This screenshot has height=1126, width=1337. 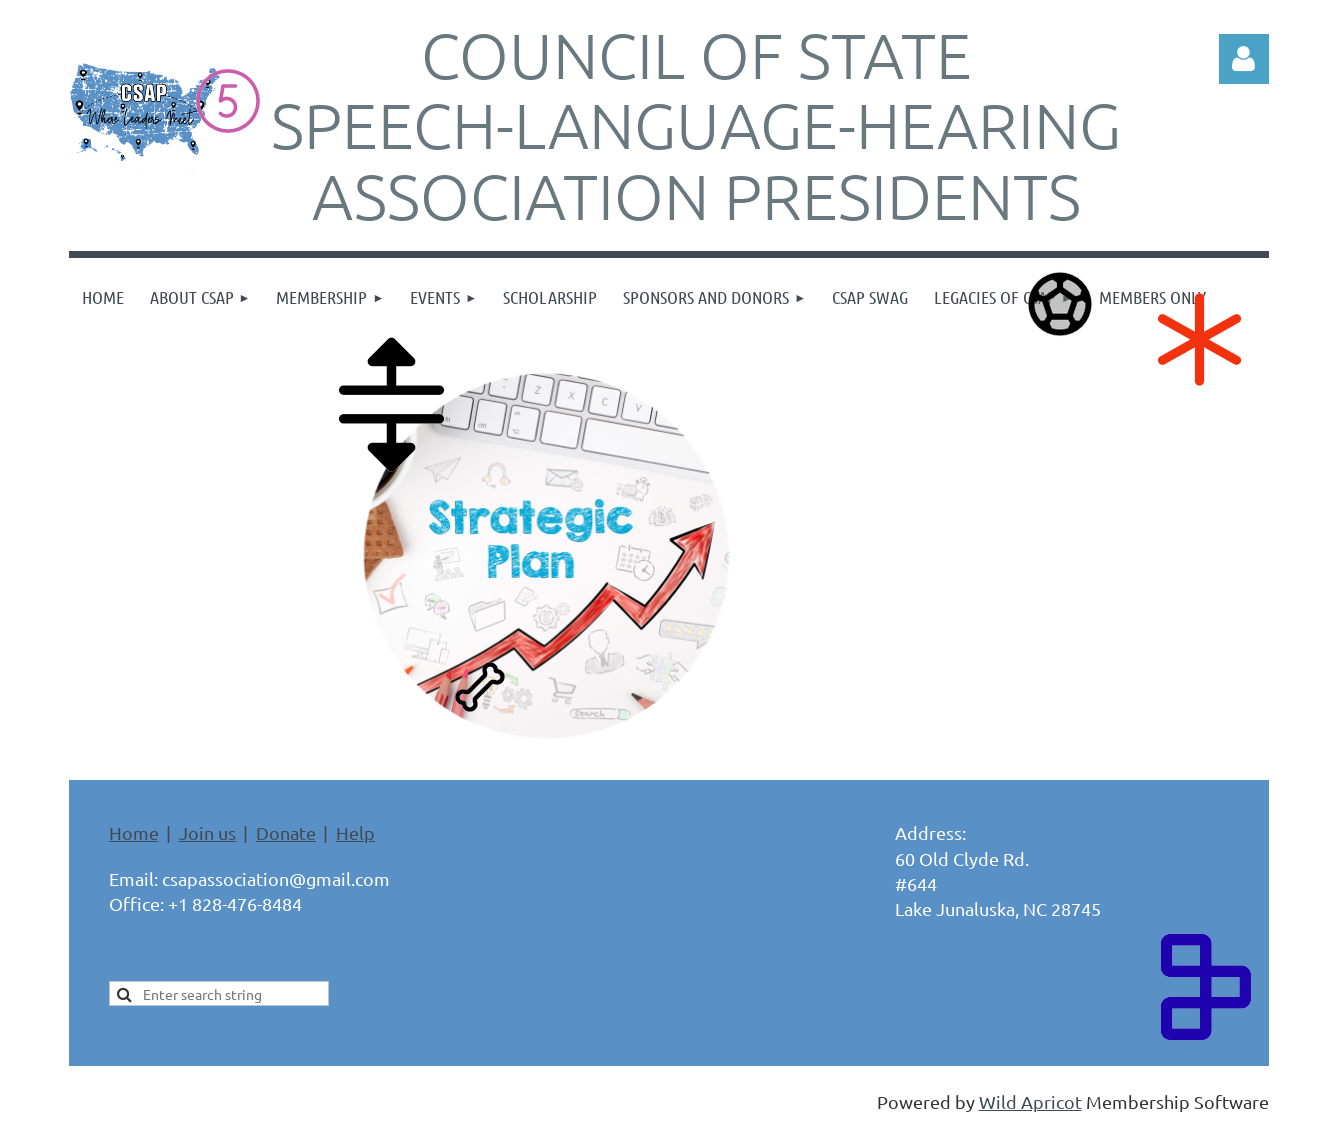 I want to click on indicates a required field in a form, so click(x=1199, y=339).